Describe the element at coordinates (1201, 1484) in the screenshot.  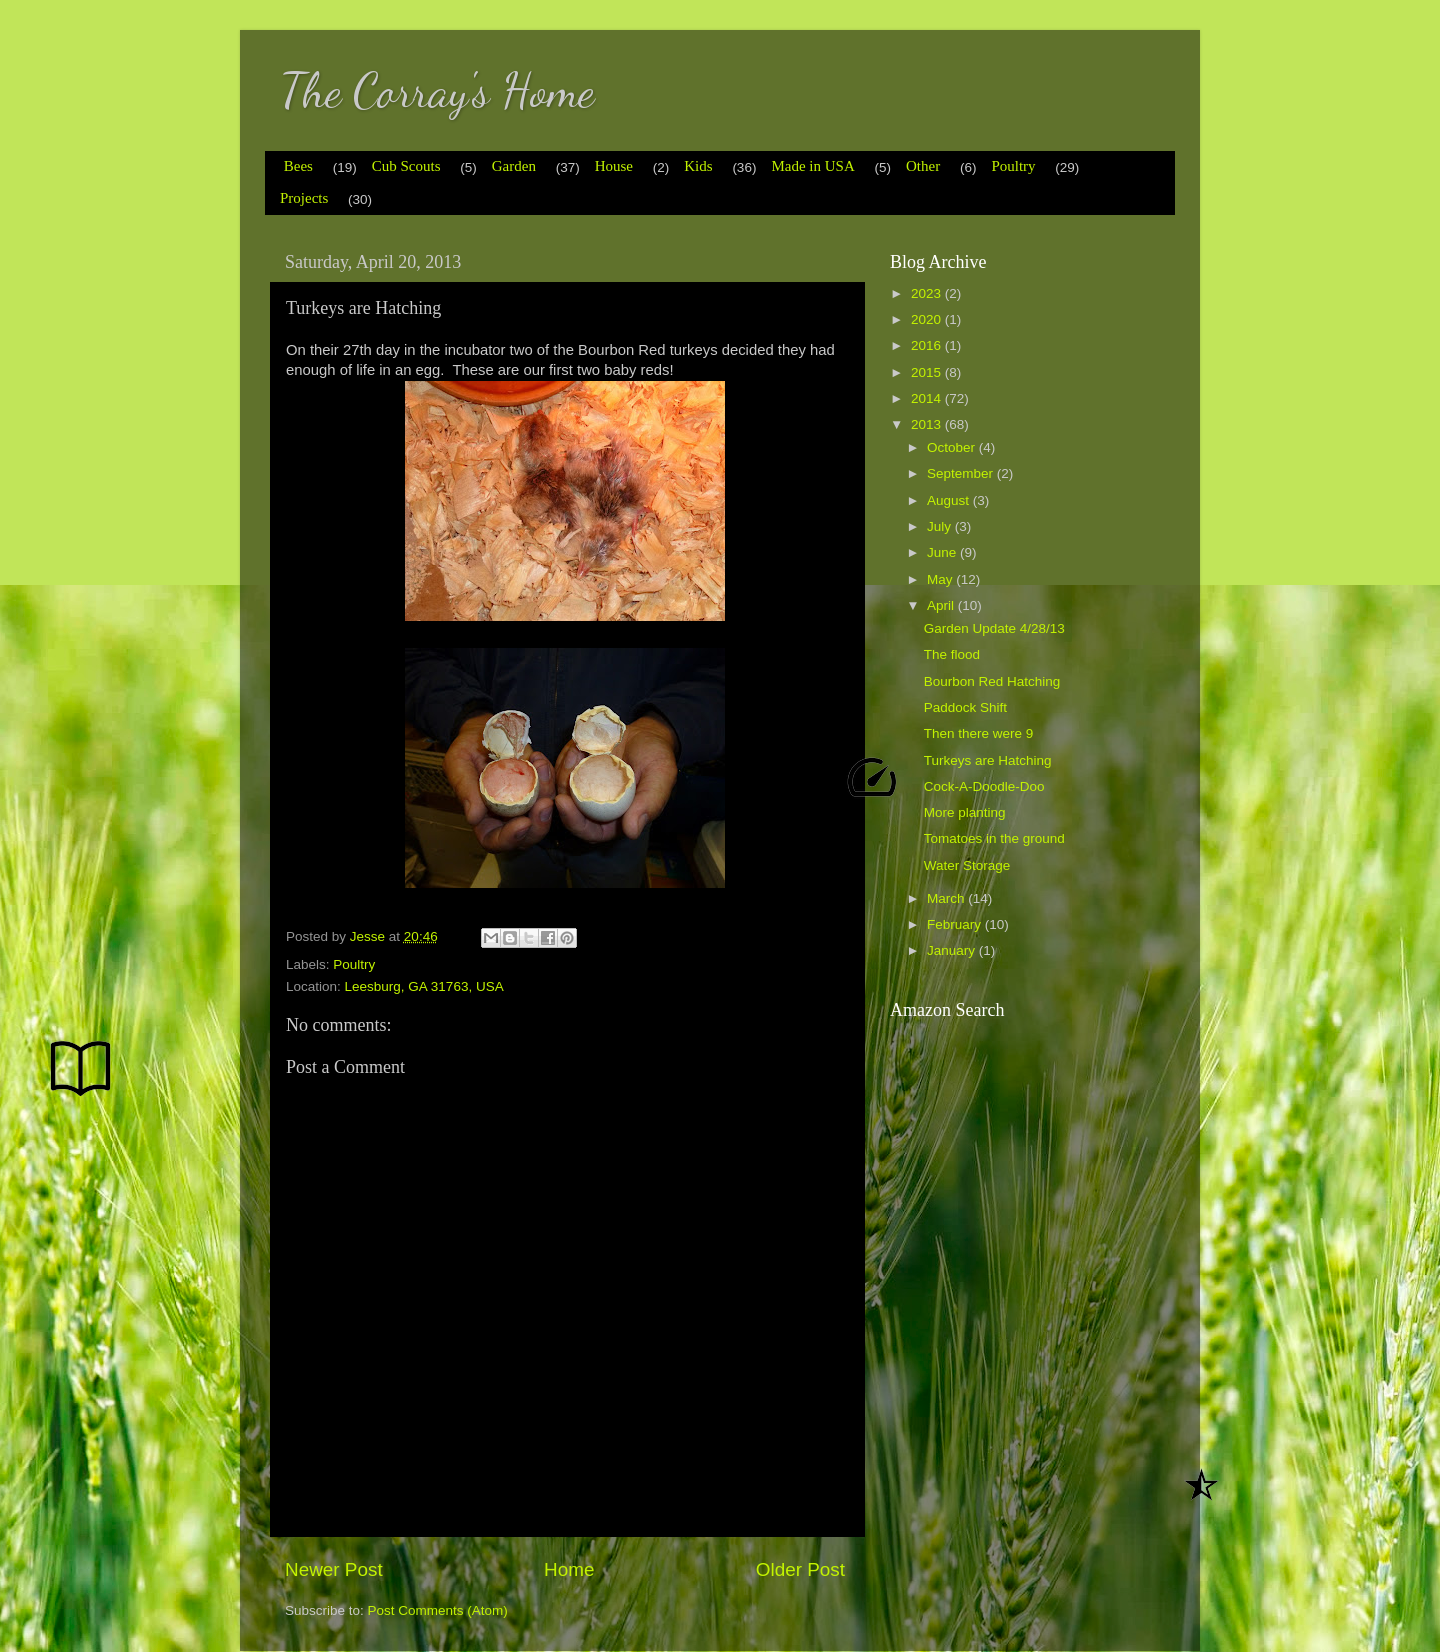
I see `indicates a partial or half rating` at that location.